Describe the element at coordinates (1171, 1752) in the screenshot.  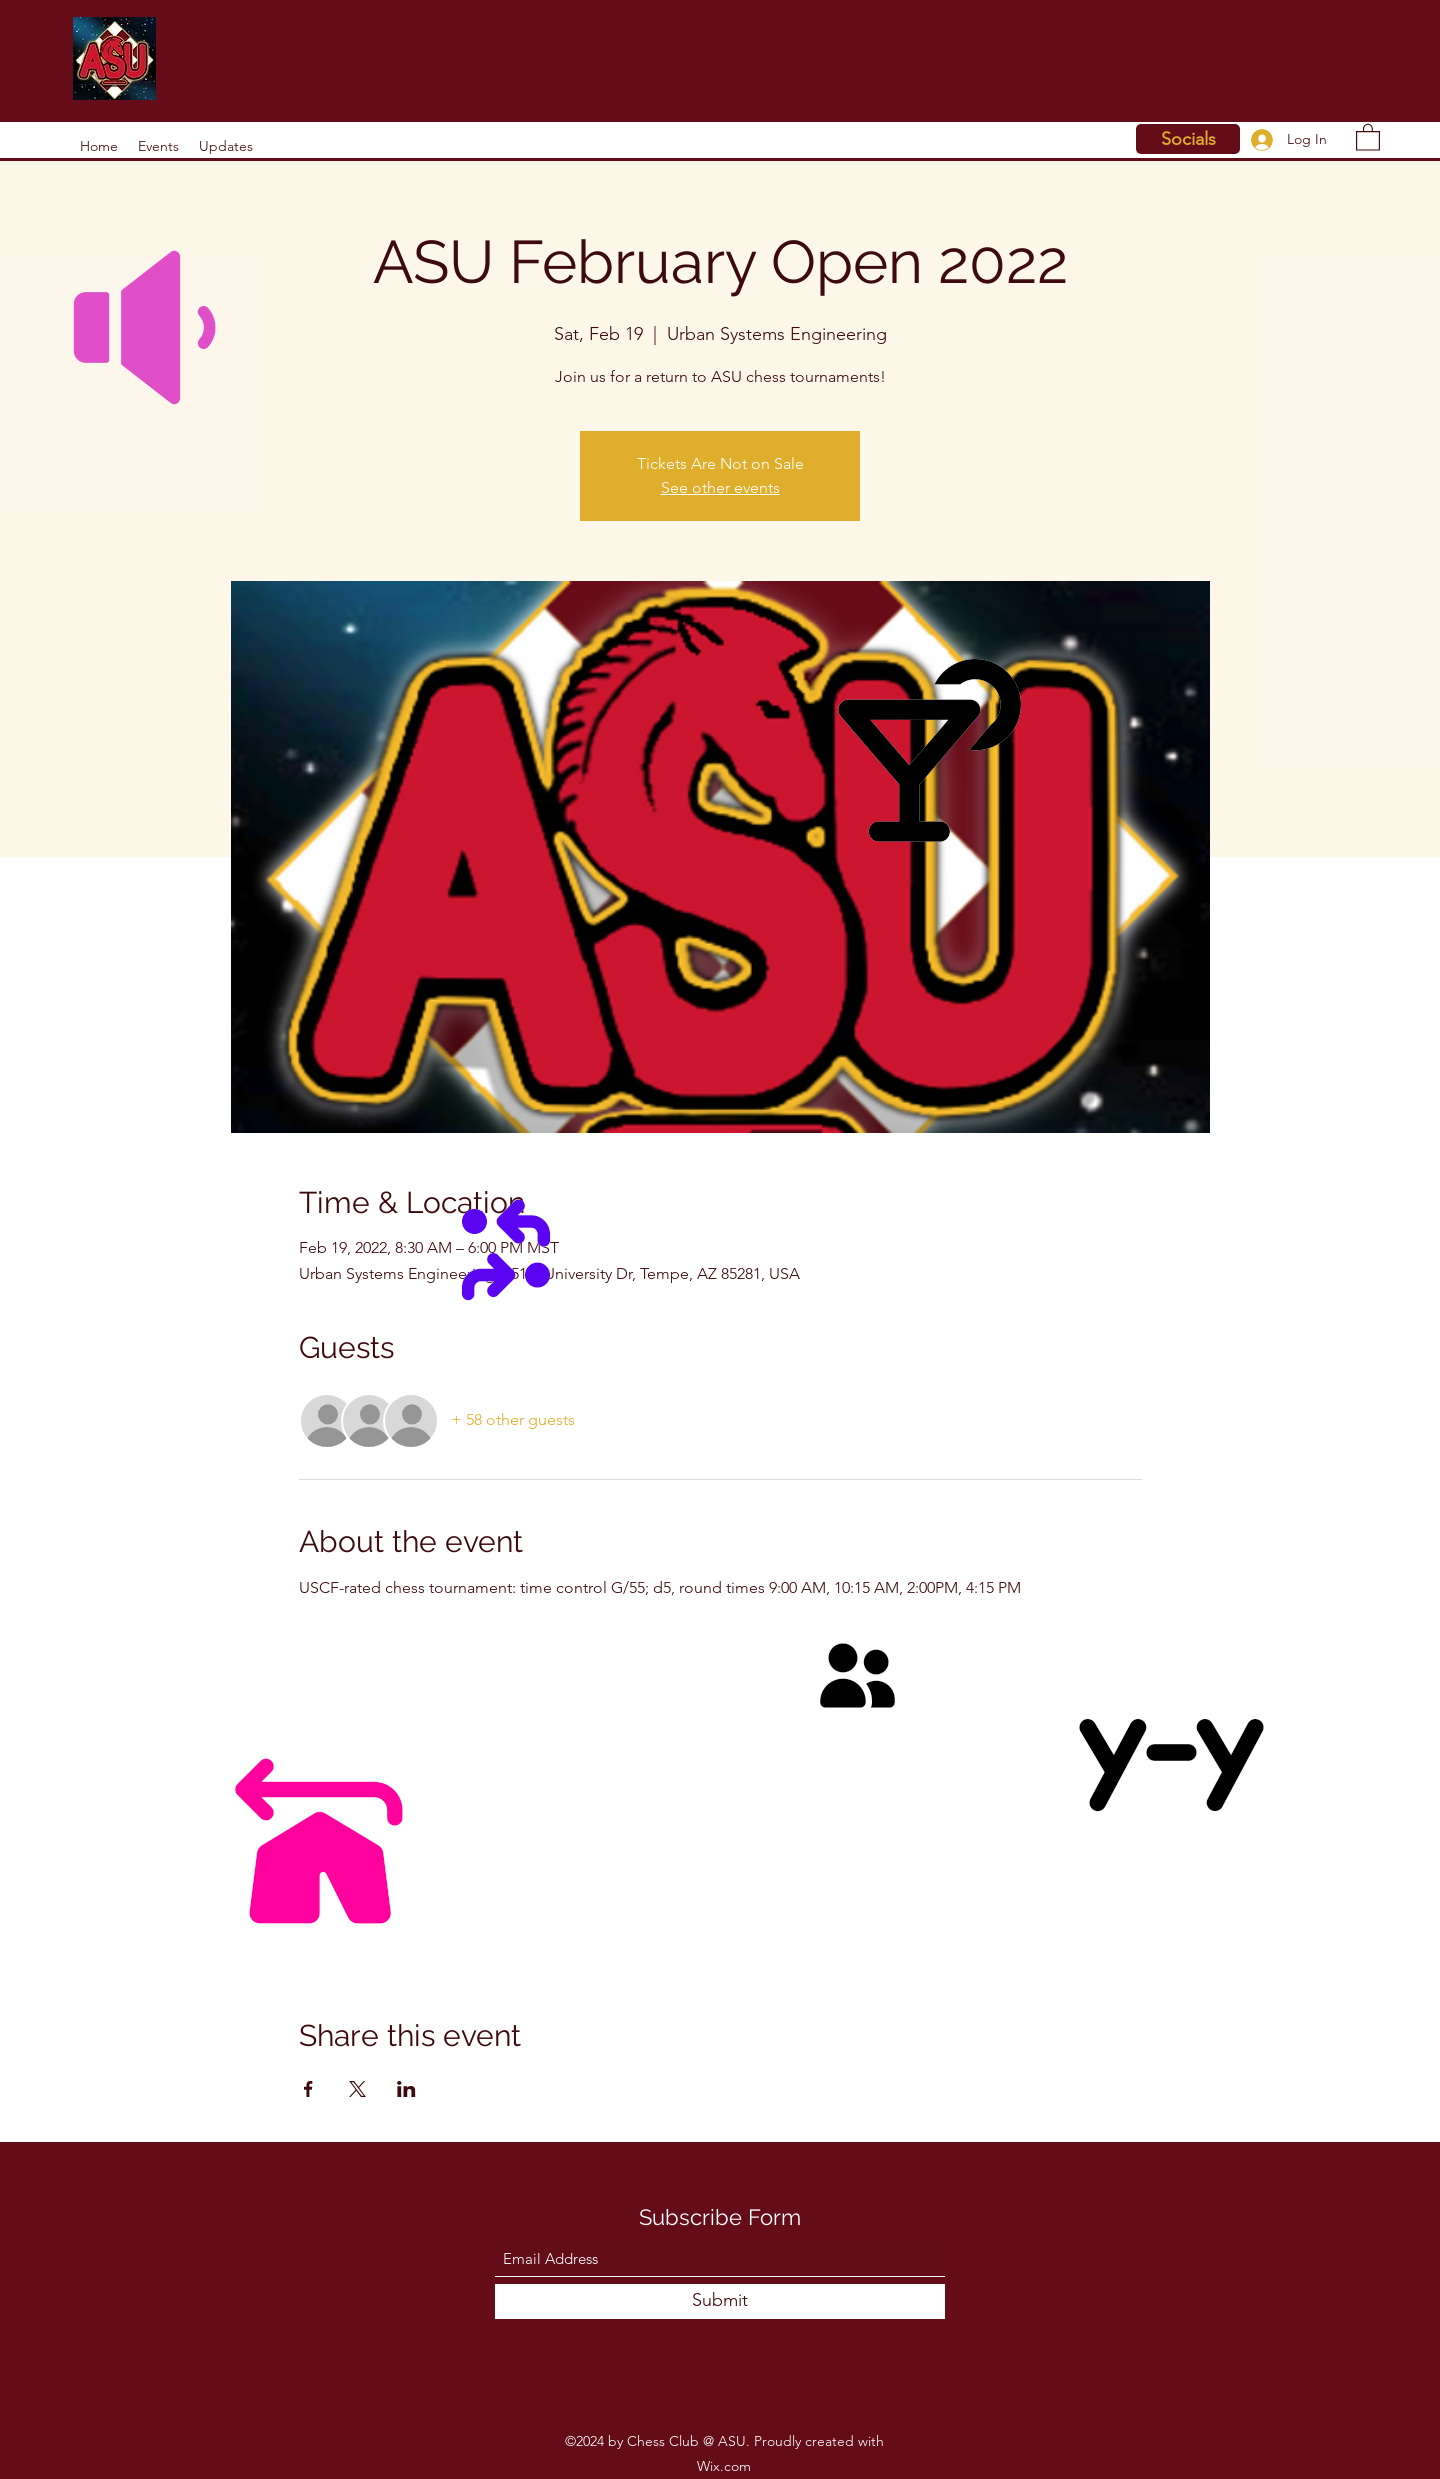
I see `represents a mathematical subtraction operation (y minus y)` at that location.